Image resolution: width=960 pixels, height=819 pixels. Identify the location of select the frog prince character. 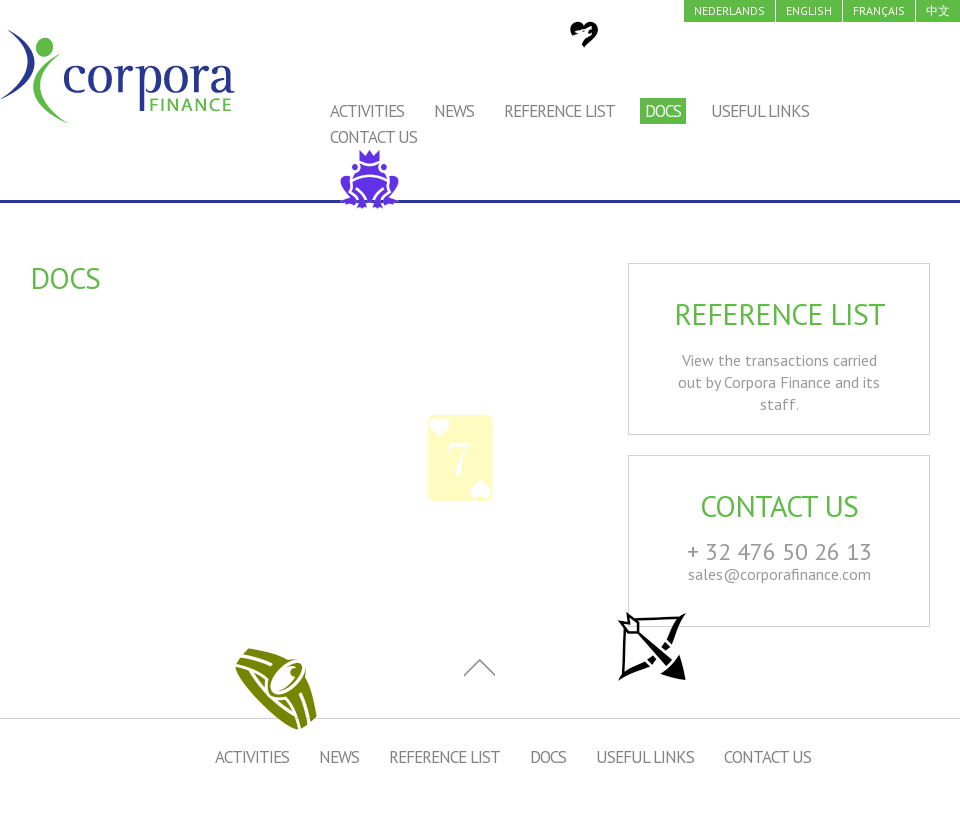
(369, 179).